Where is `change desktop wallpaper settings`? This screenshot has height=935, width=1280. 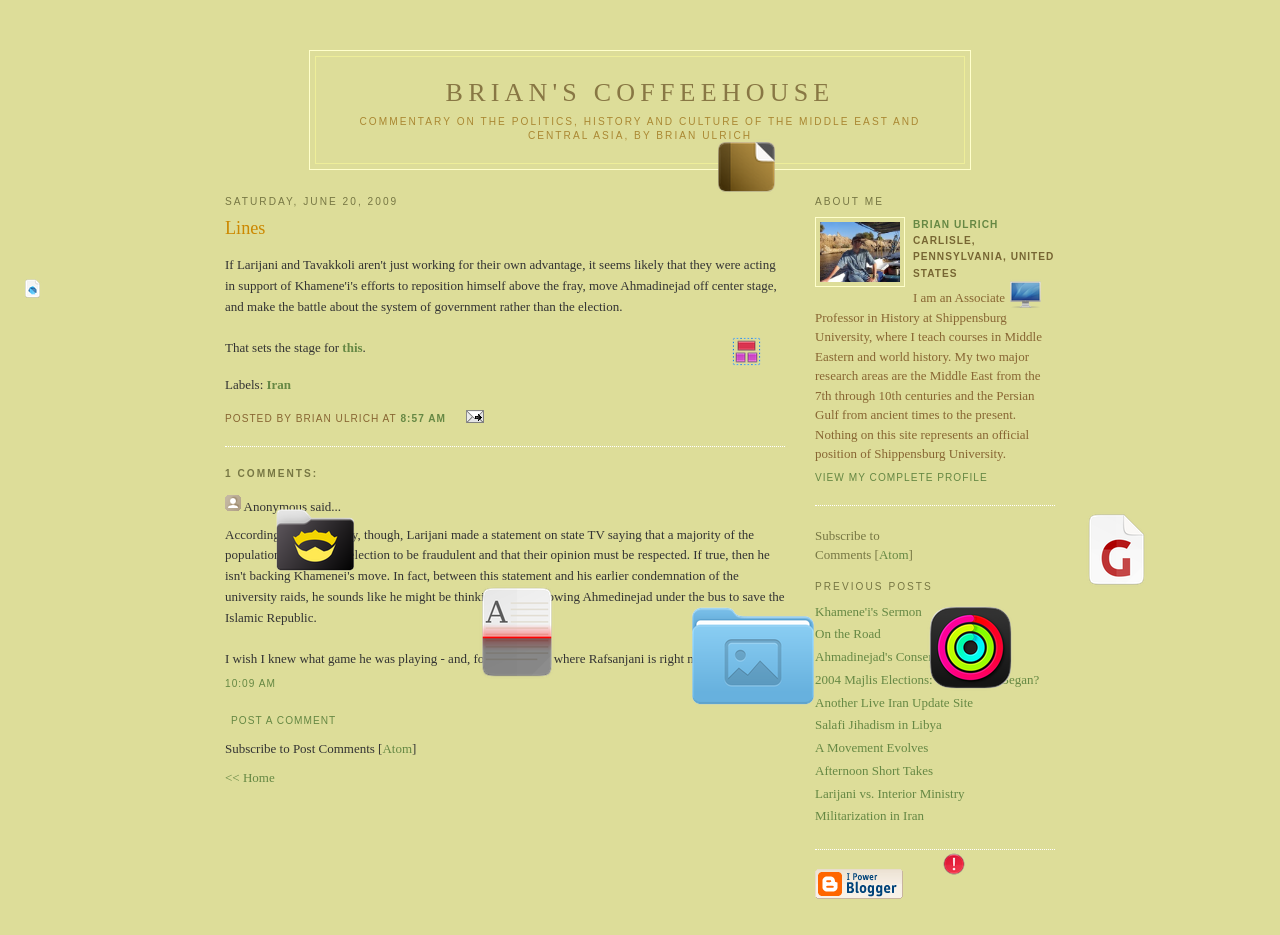
change desktop wallpaper settings is located at coordinates (746, 165).